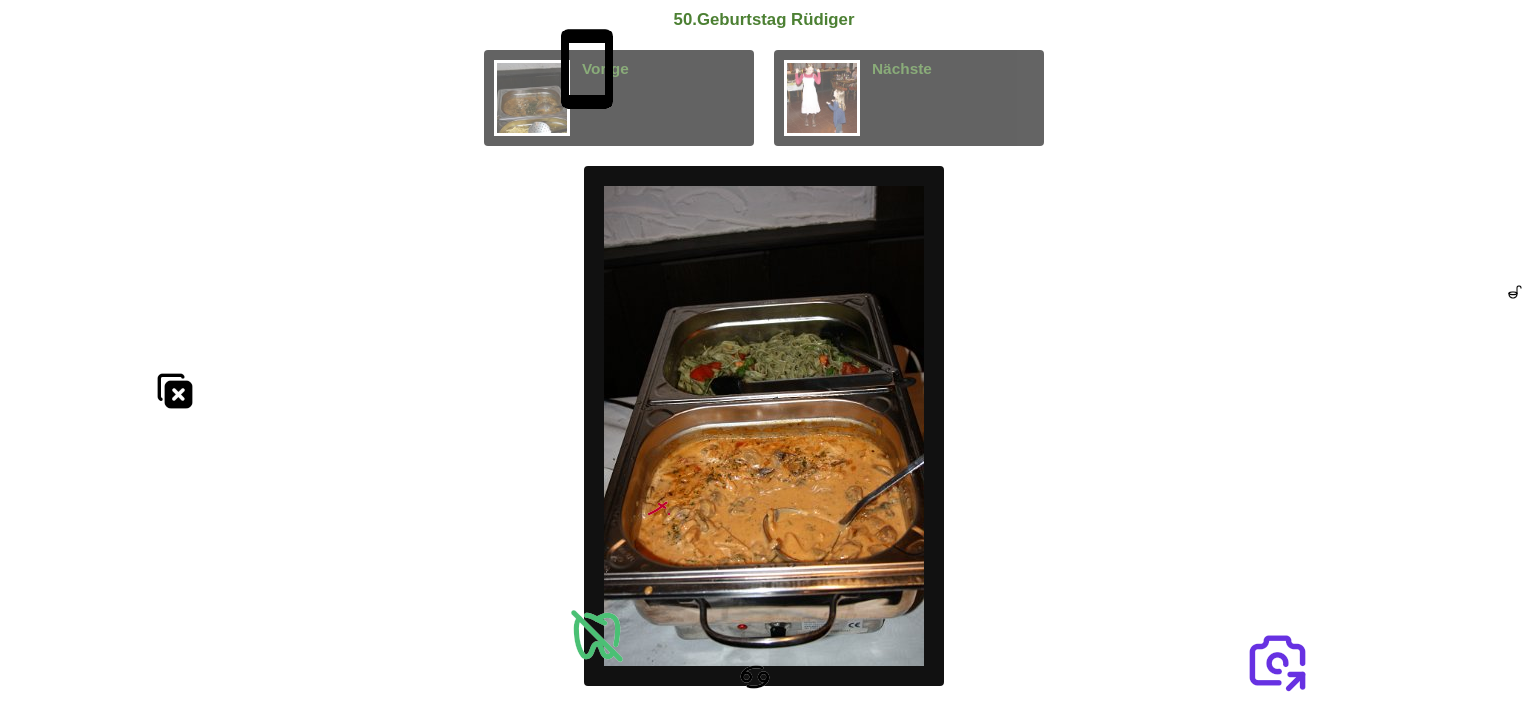  Describe the element at coordinates (1277, 660) in the screenshot. I see `share a photo or image` at that location.